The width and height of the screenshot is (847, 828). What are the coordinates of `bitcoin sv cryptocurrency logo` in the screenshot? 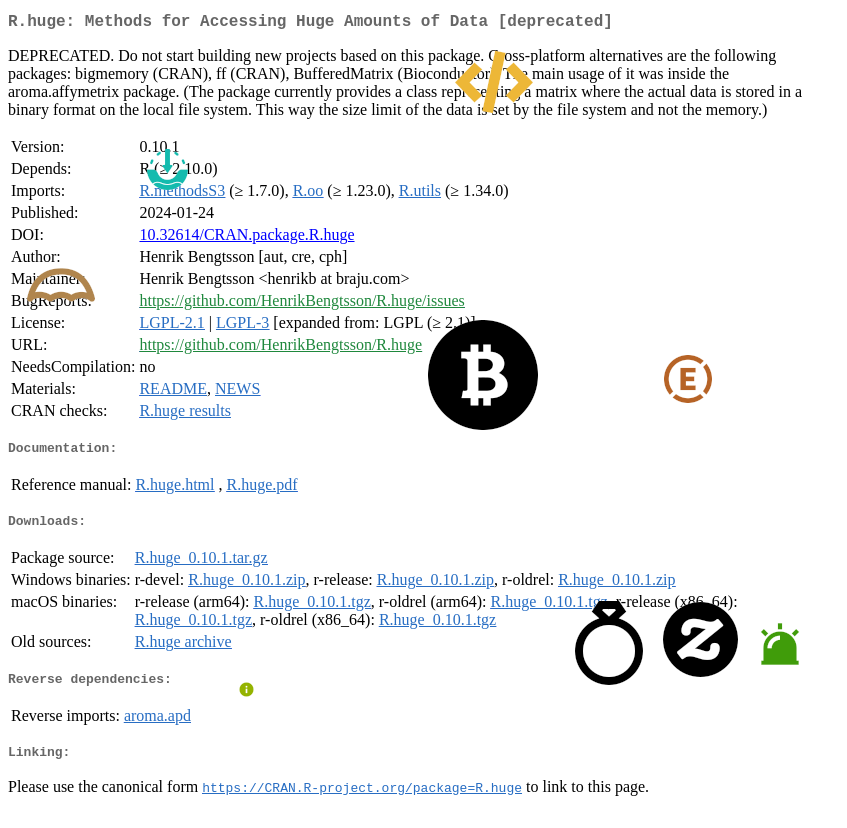 It's located at (483, 375).